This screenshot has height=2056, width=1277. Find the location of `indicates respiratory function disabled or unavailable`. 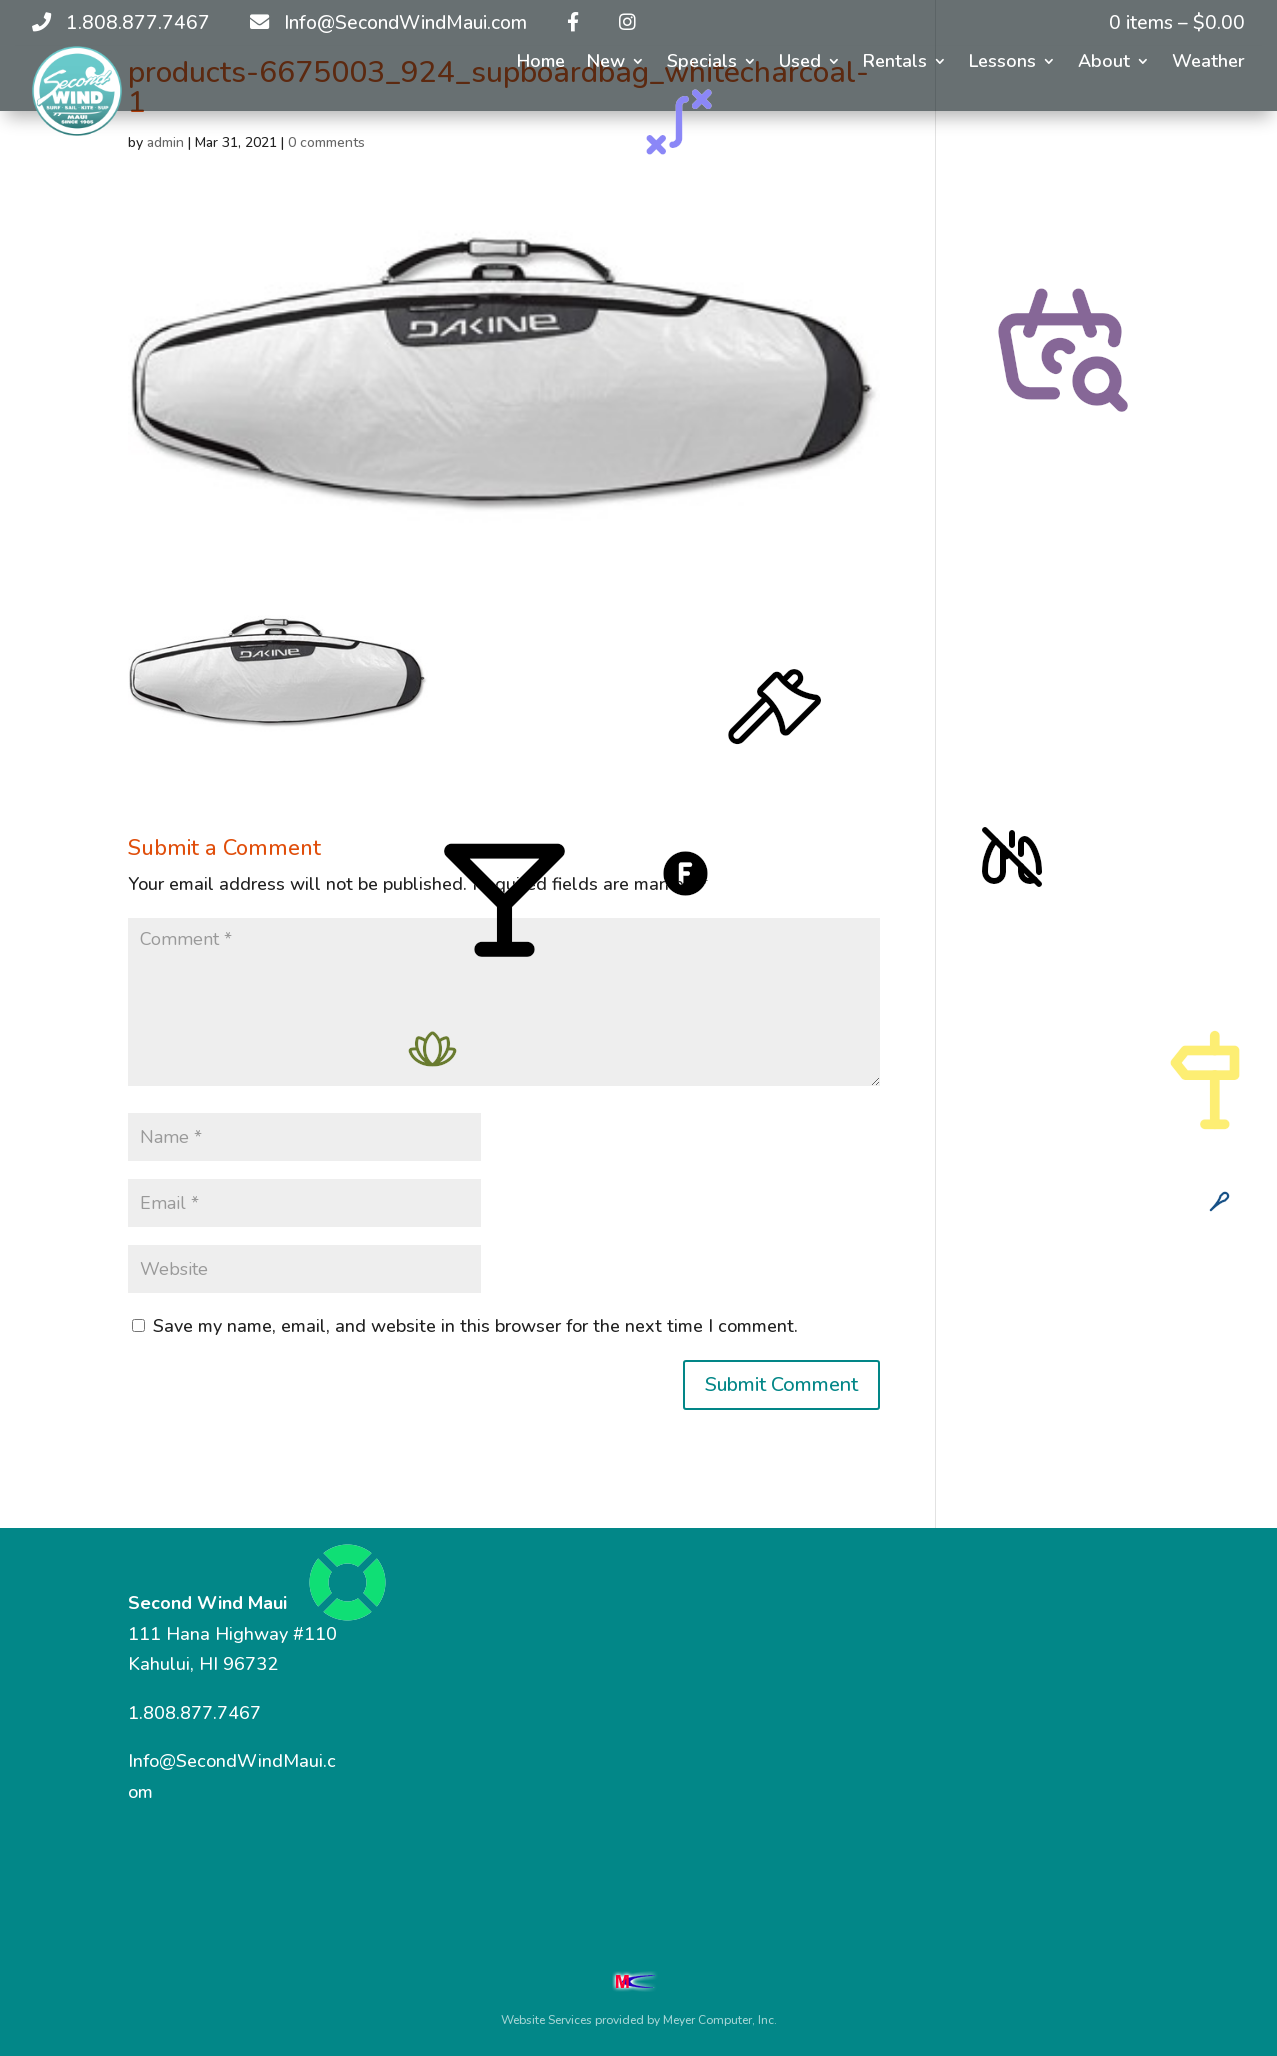

indicates respiratory function disabled or unavailable is located at coordinates (1012, 857).